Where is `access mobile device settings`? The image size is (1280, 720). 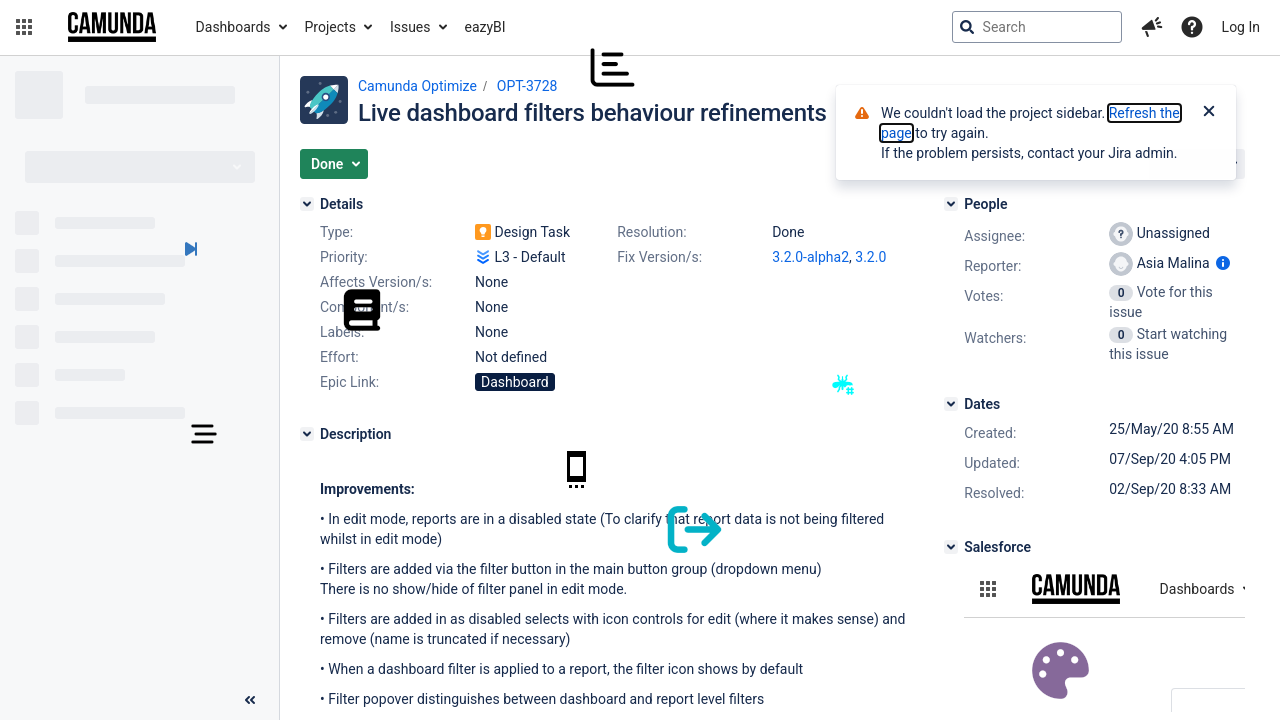
access mobile device settings is located at coordinates (576, 469).